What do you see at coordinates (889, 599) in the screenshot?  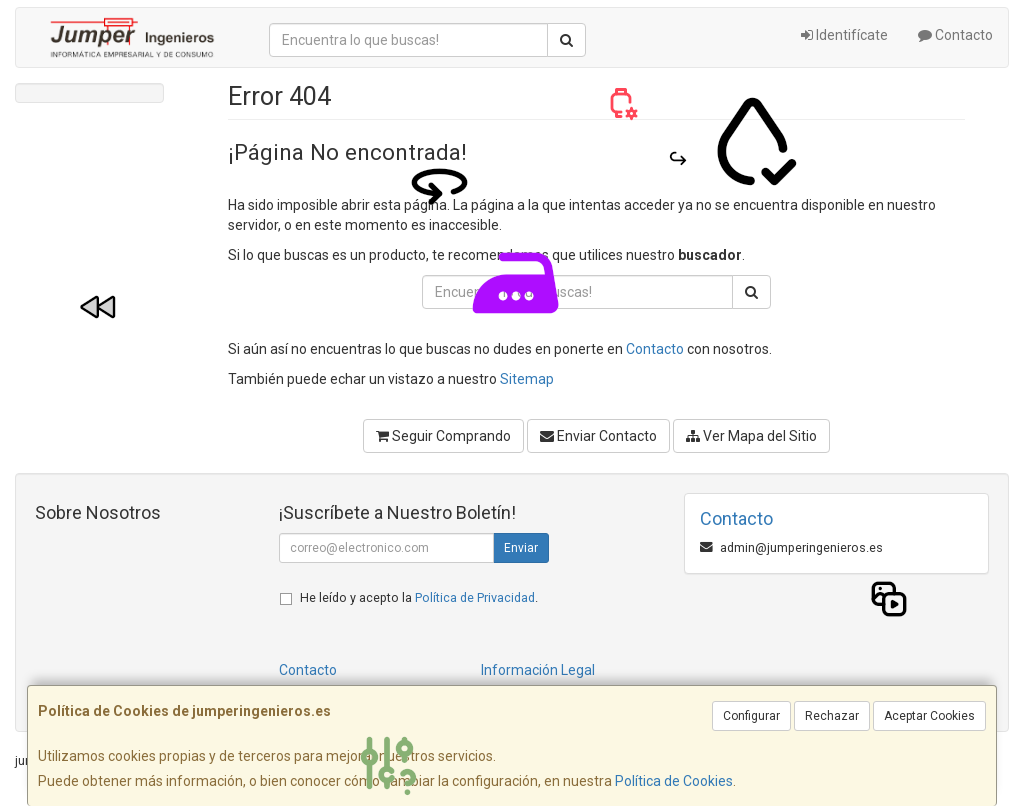 I see `toggle between photo and video mode` at bounding box center [889, 599].